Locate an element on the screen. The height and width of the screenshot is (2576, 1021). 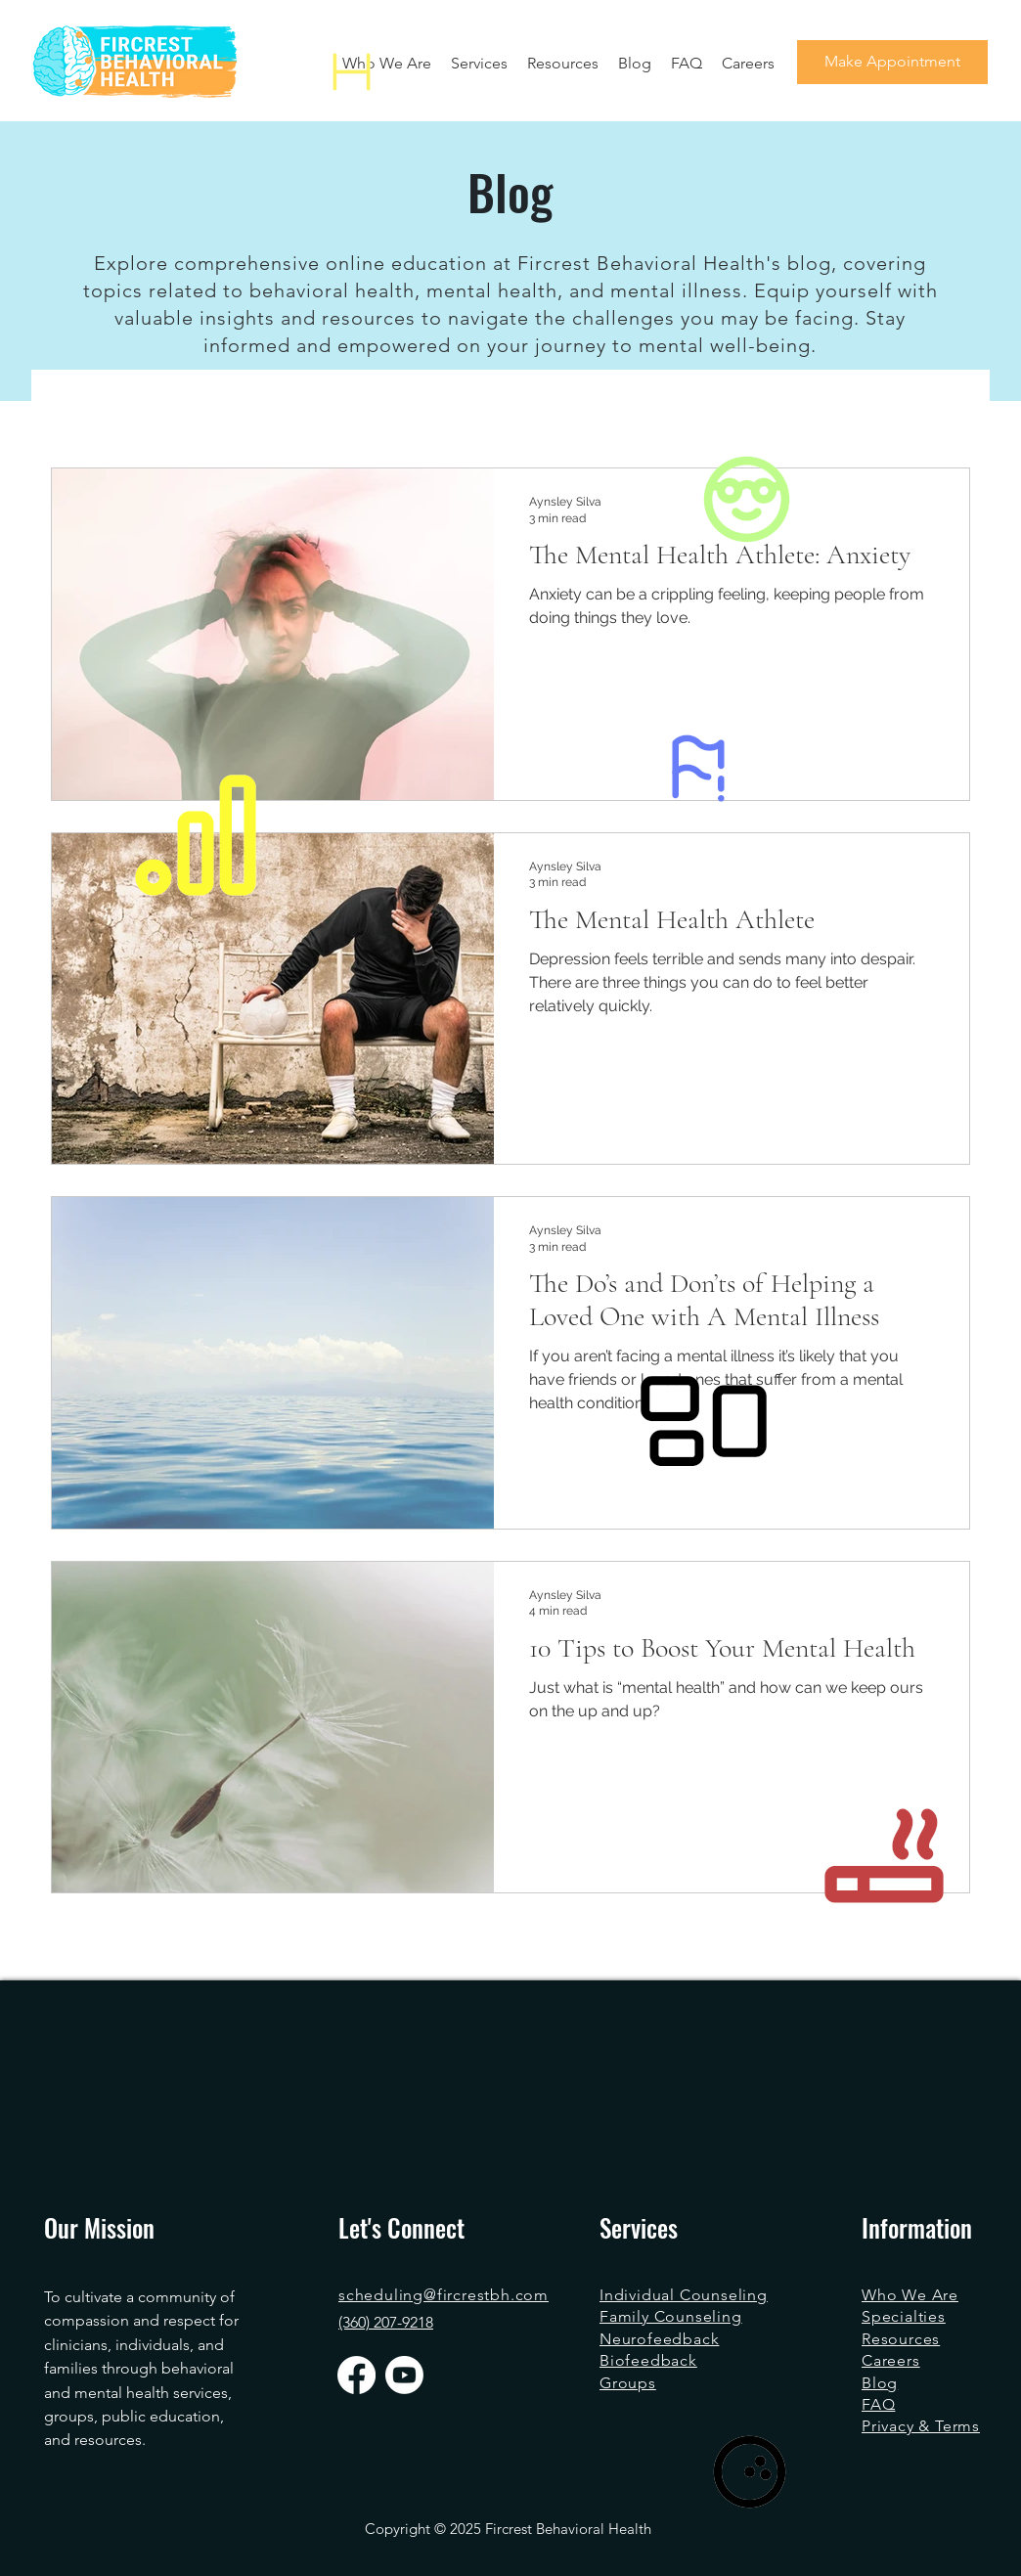
apply heading text formatting is located at coordinates (351, 71).